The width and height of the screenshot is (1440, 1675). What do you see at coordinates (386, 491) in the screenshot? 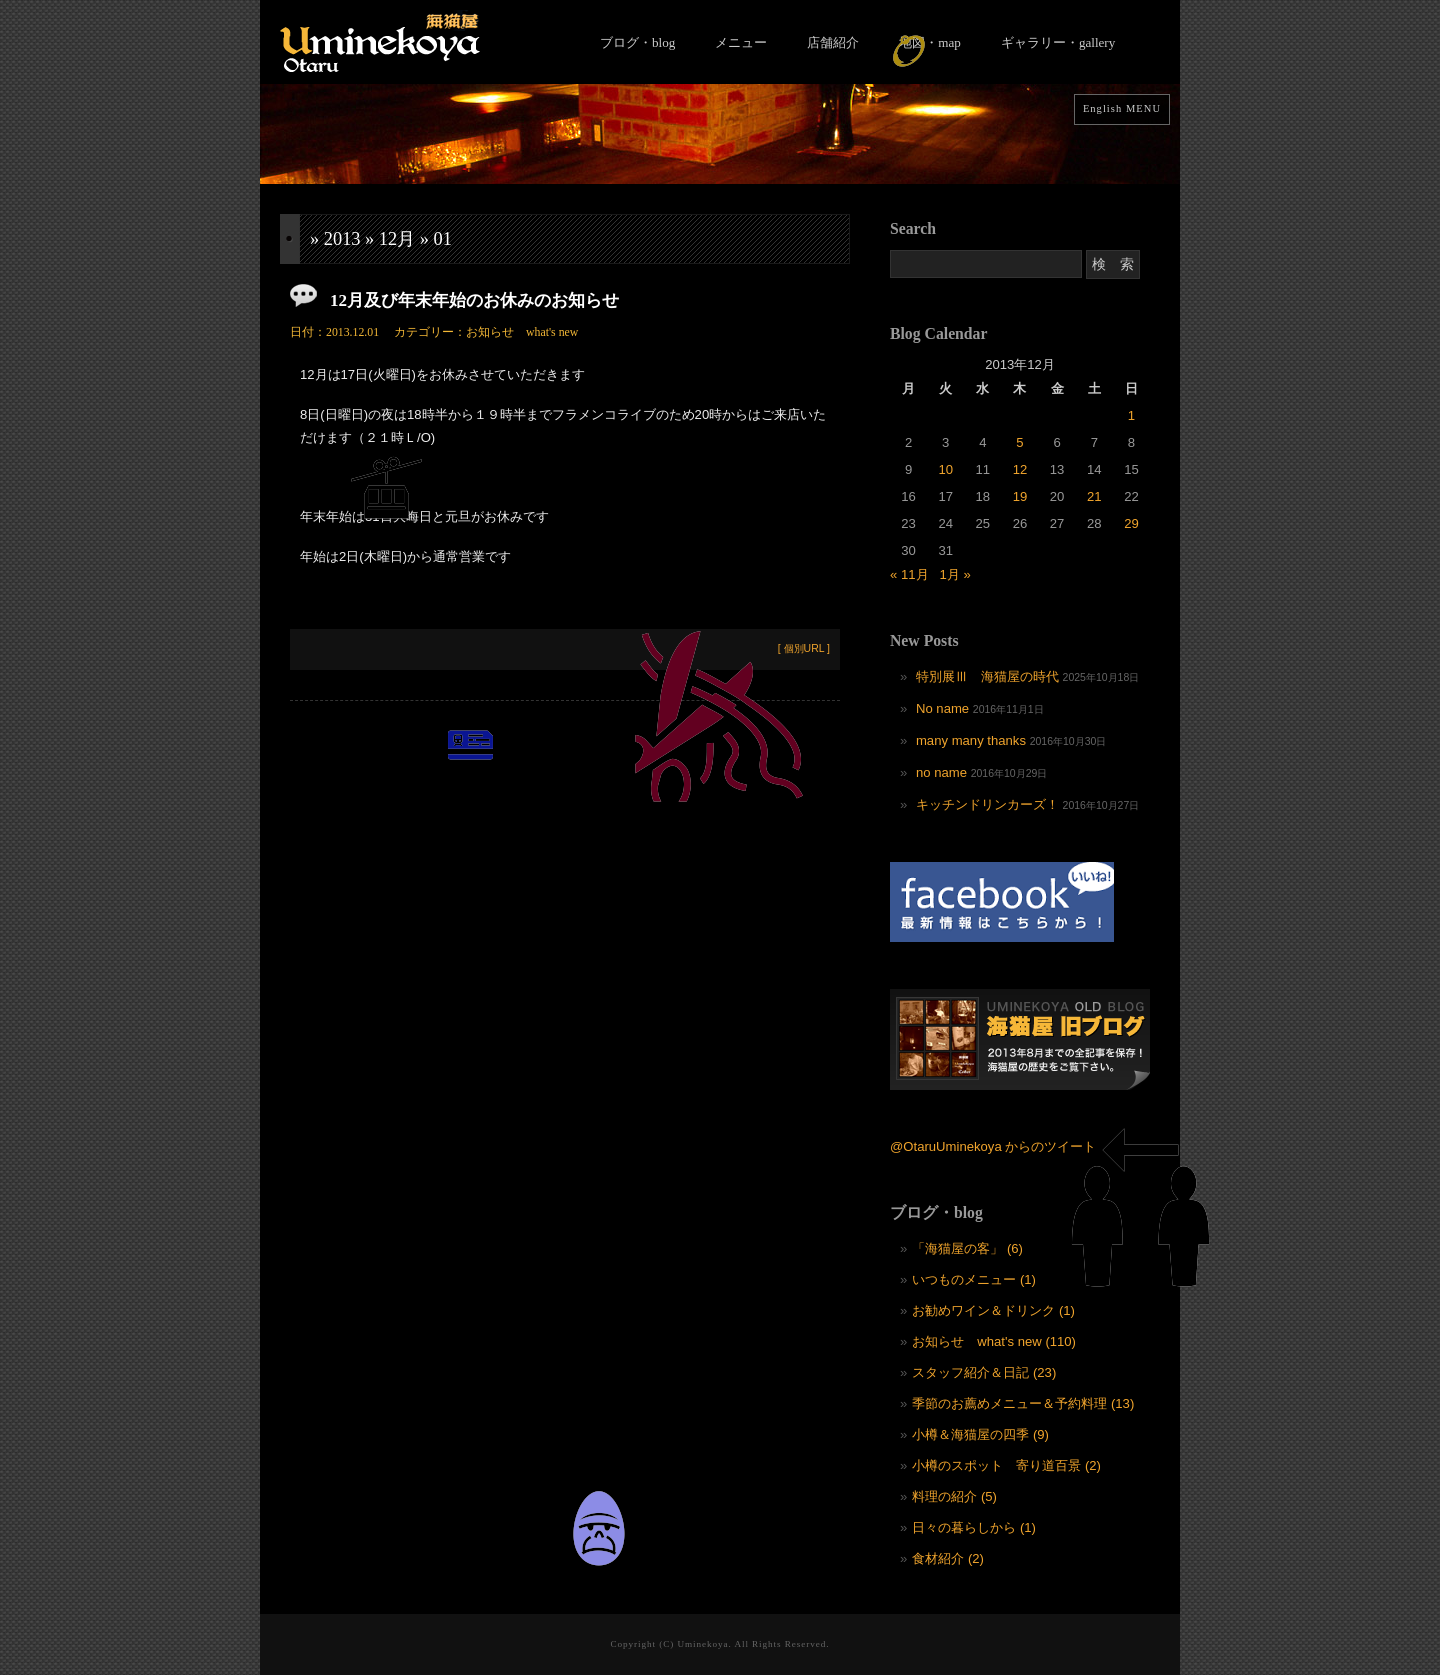
I see `access cable car or ropeway transportation info` at bounding box center [386, 491].